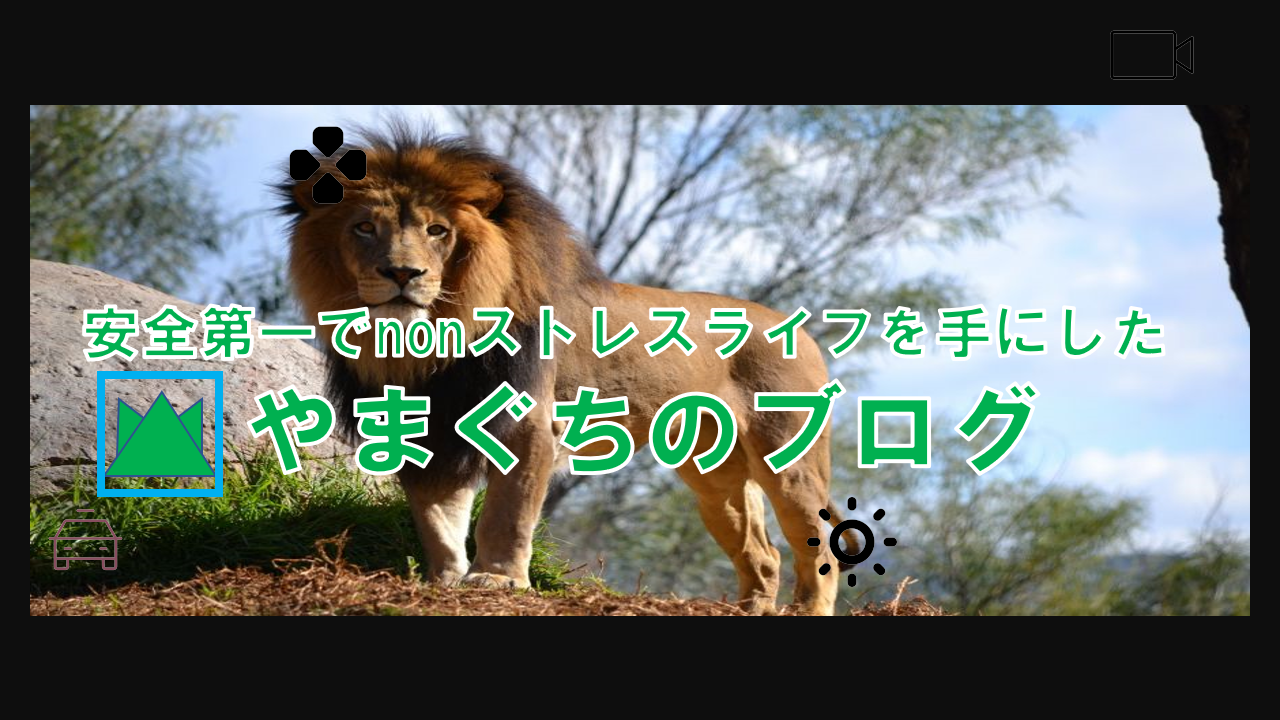  I want to click on contact or request emergency services, so click(85, 543).